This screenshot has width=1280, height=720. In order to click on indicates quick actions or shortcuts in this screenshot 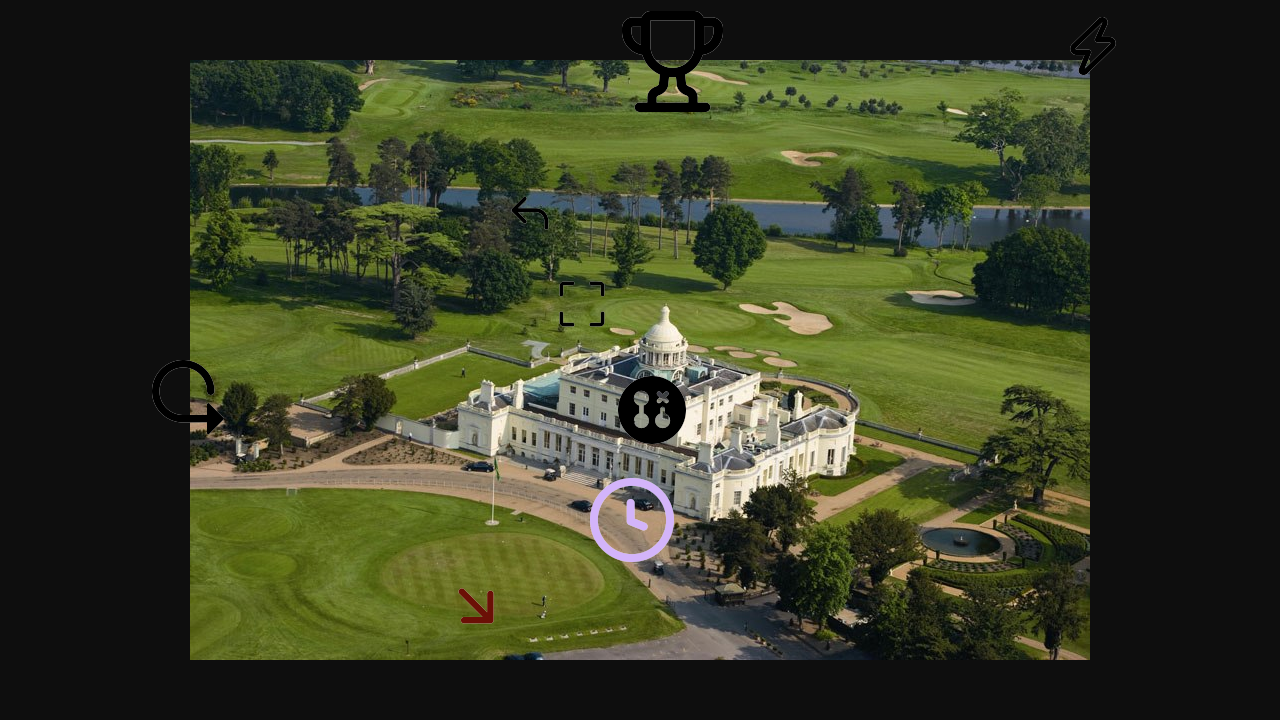, I will do `click(1093, 46)`.